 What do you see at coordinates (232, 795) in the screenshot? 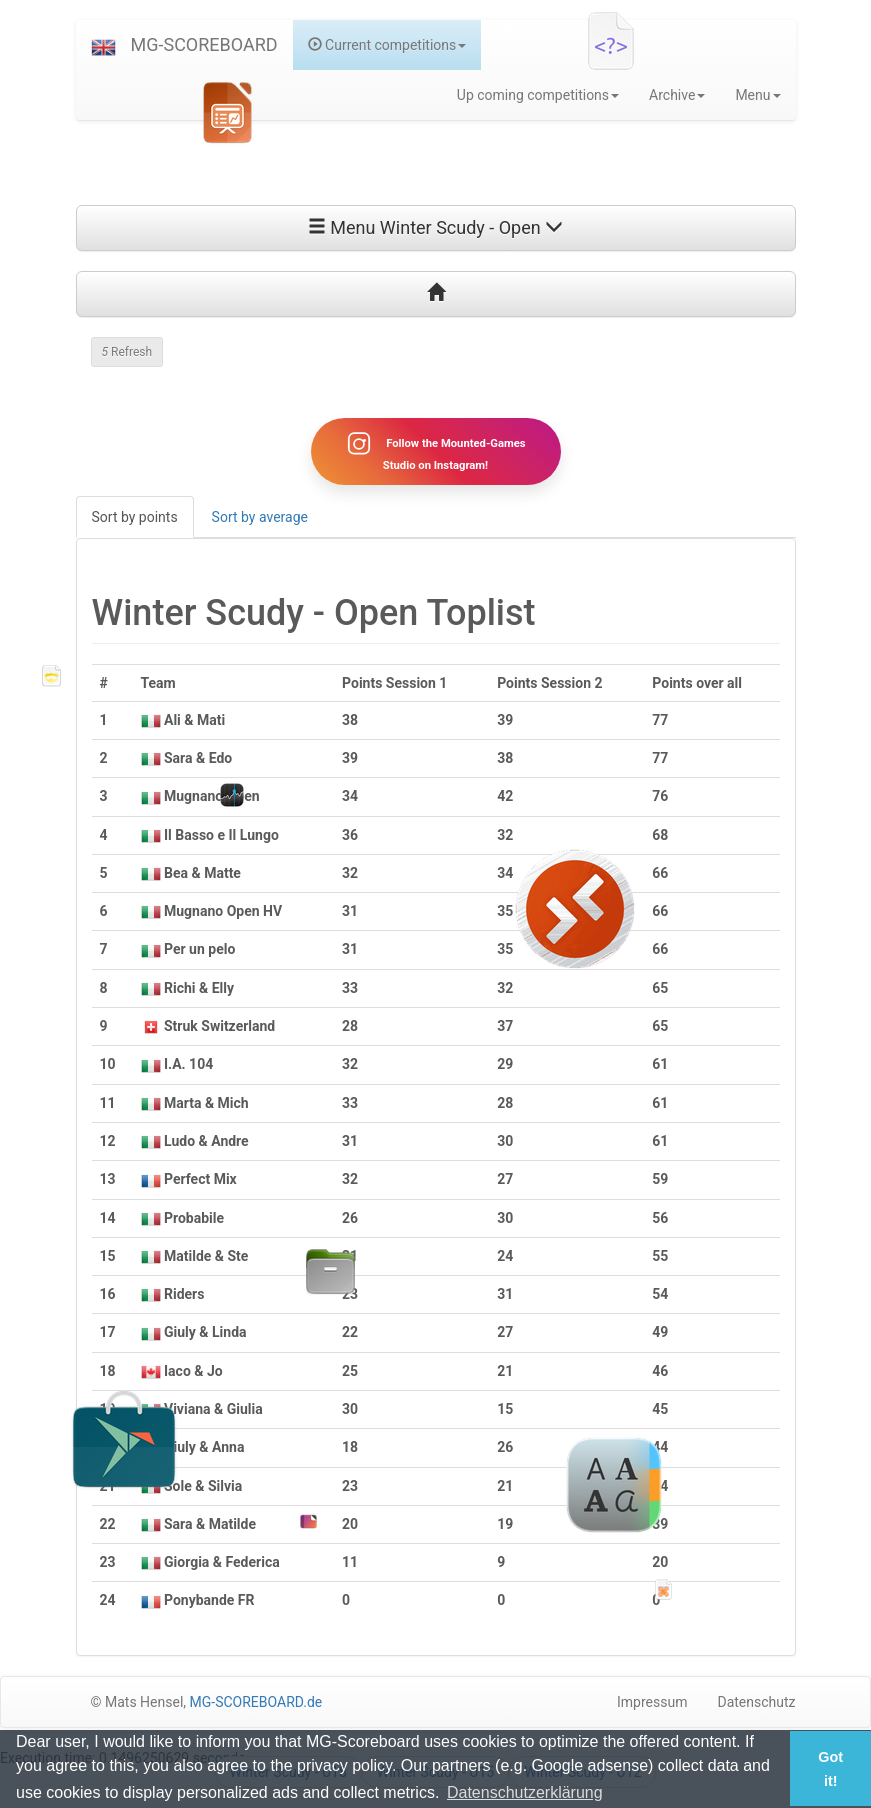
I see `open the stocks app` at bounding box center [232, 795].